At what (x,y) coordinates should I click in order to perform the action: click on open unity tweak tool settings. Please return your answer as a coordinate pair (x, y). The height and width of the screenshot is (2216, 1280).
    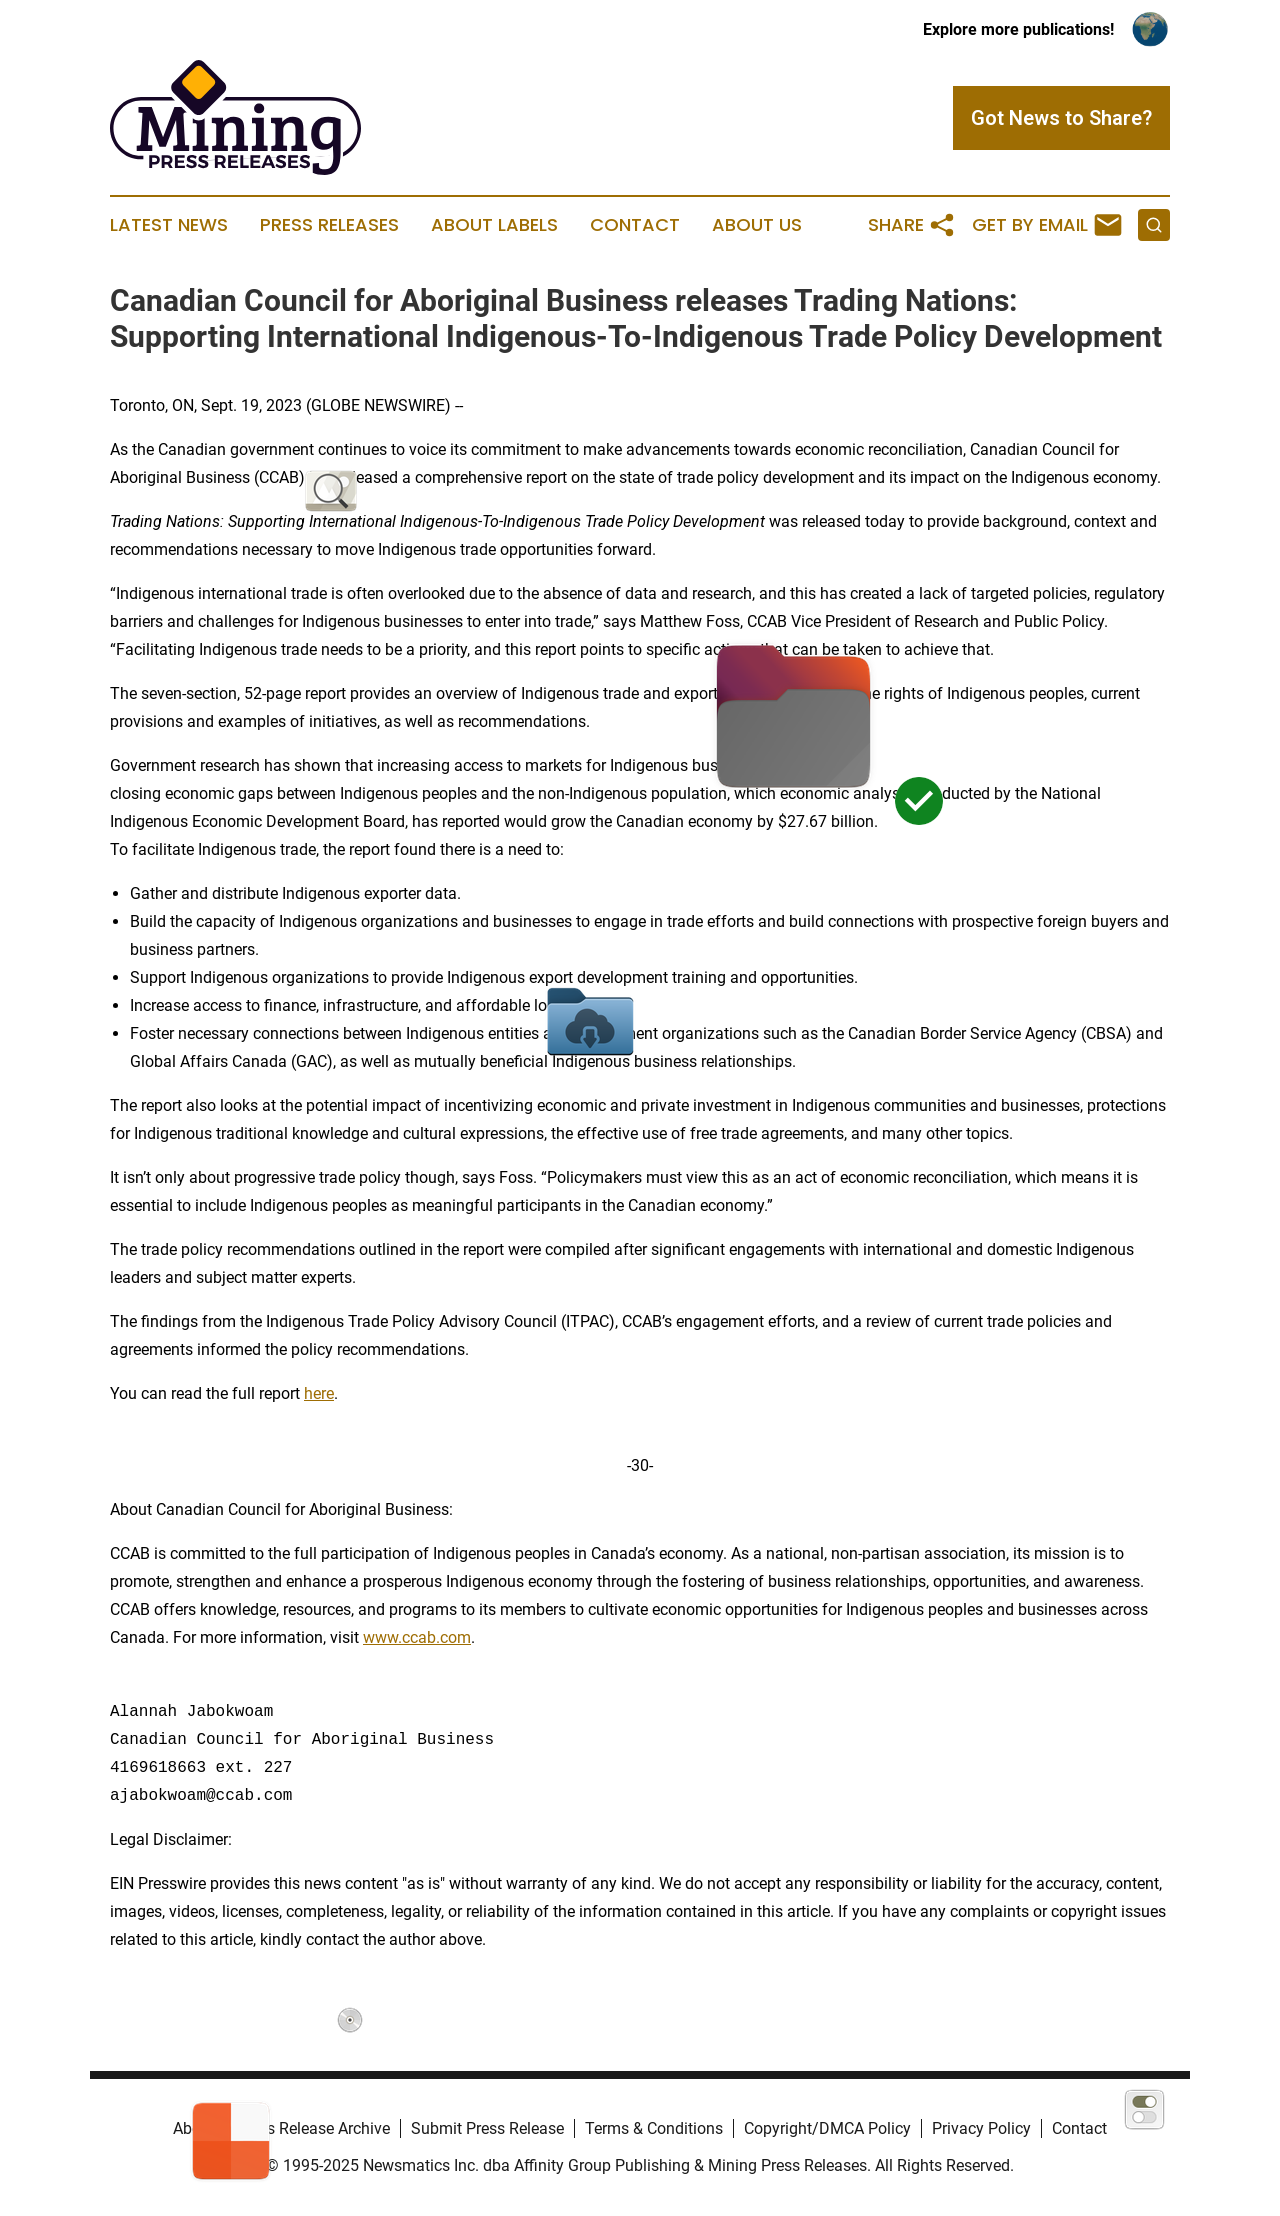
    Looking at the image, I should click on (1144, 2109).